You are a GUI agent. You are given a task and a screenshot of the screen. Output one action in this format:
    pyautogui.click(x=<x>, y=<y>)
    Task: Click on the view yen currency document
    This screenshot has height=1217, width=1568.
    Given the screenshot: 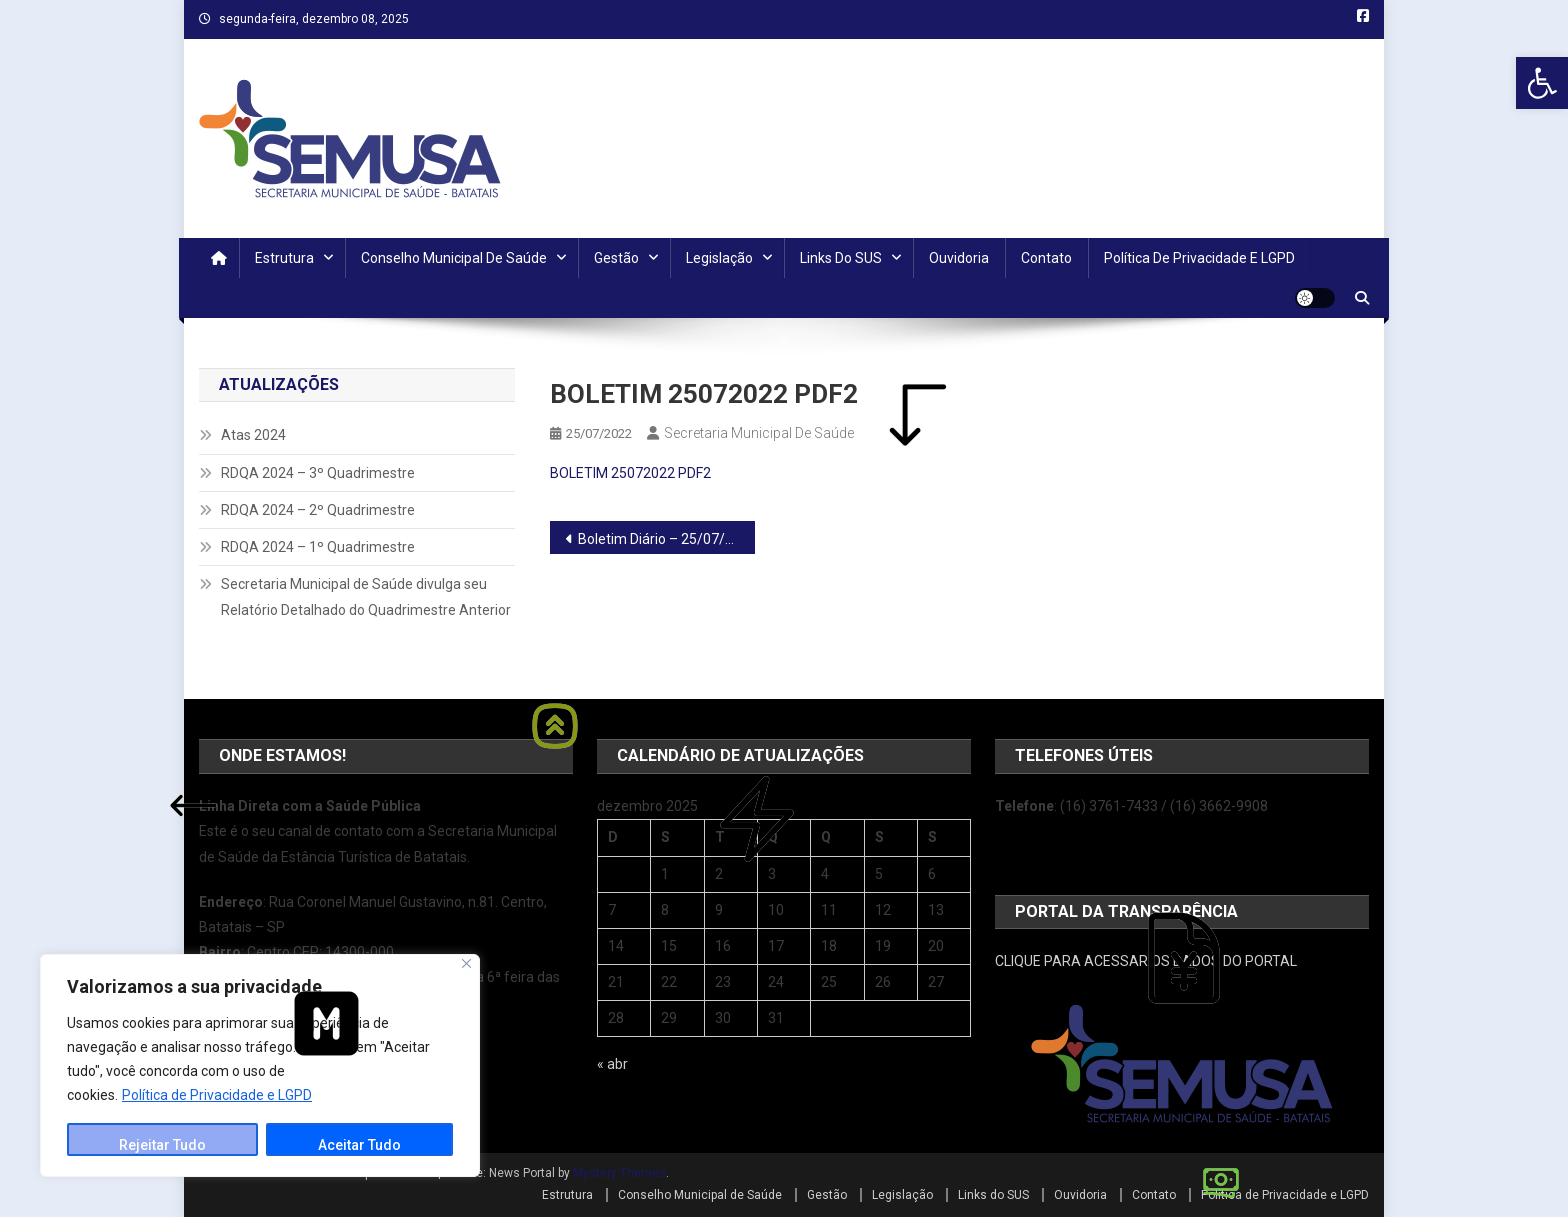 What is the action you would take?
    pyautogui.click(x=1184, y=958)
    